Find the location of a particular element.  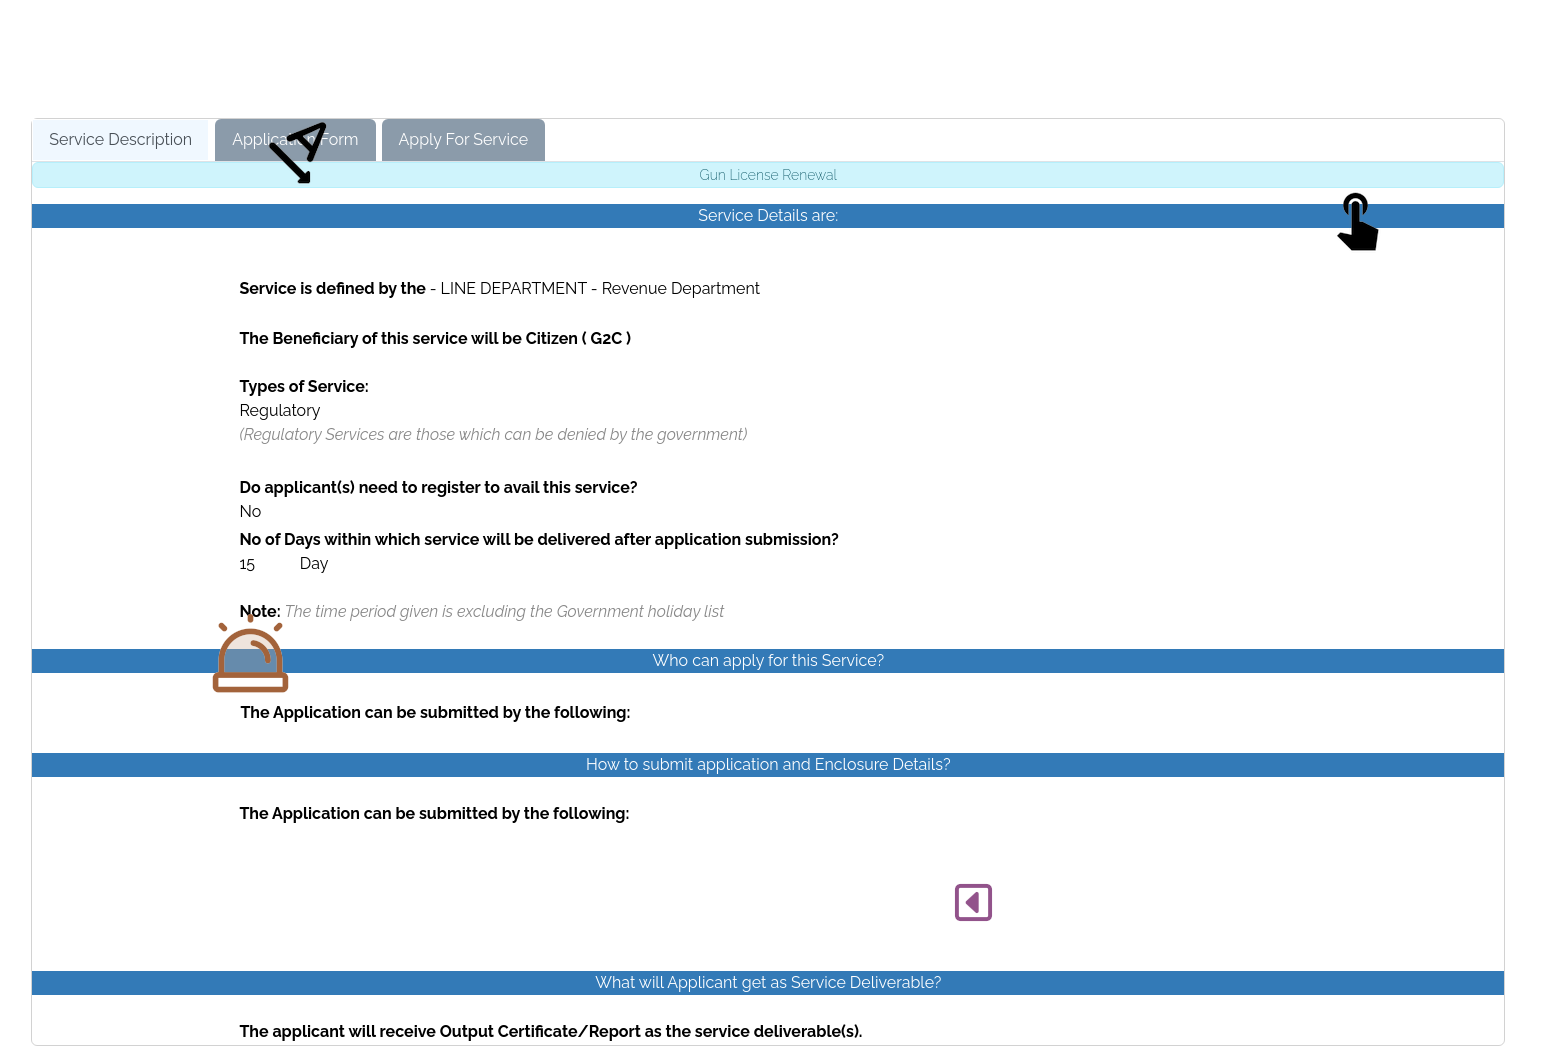

tap to interact with this element is located at coordinates (1359, 223).